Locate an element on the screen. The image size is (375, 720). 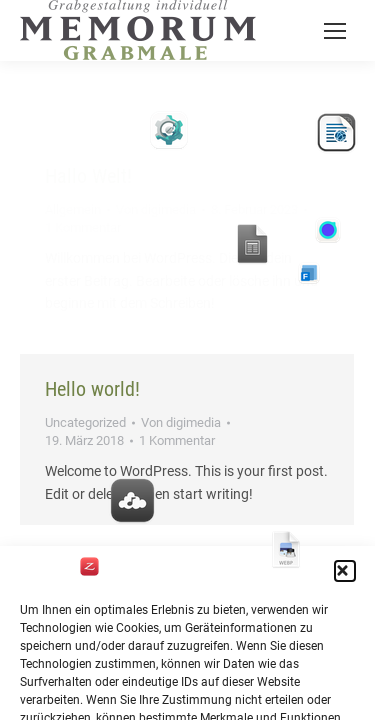
open mercury browser app is located at coordinates (328, 230).